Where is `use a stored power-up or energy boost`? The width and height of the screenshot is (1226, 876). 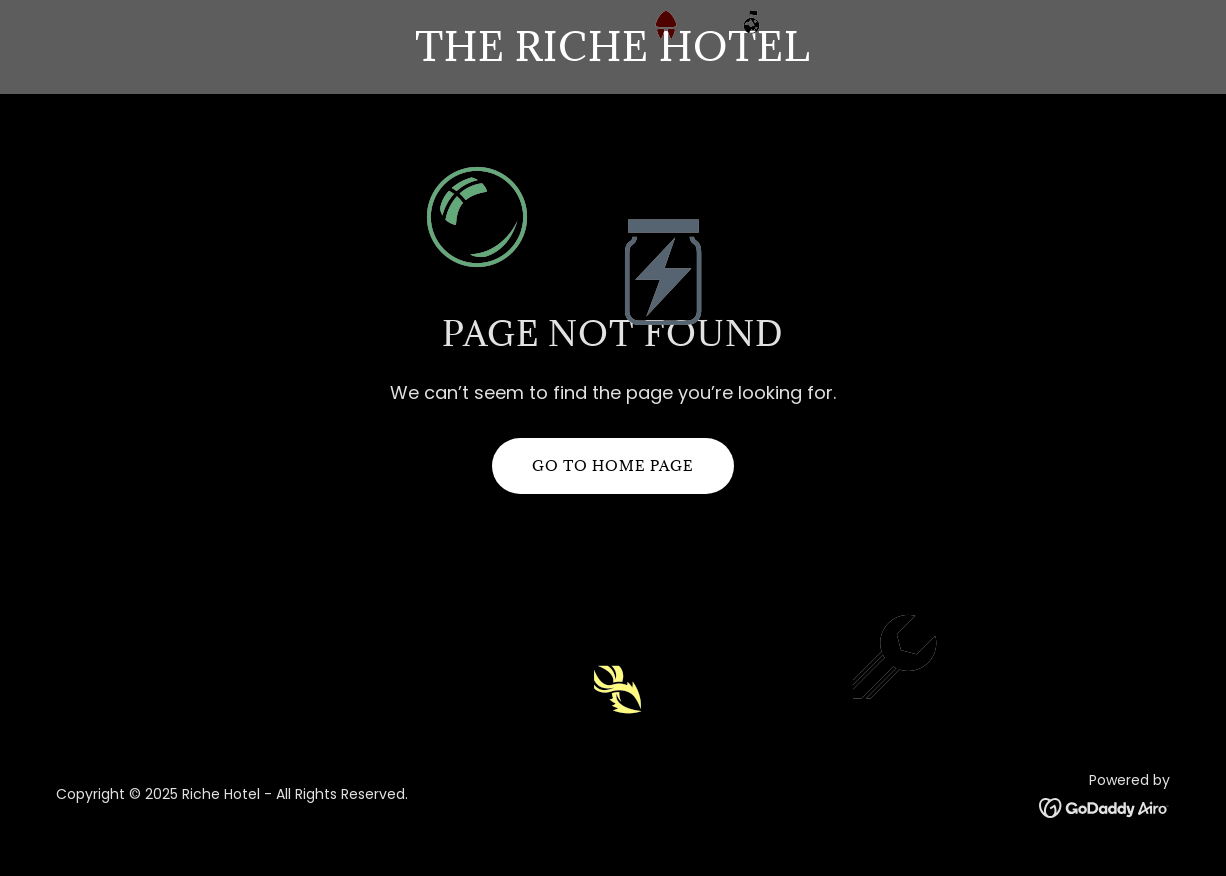
use a stored power-up or energy boost is located at coordinates (662, 271).